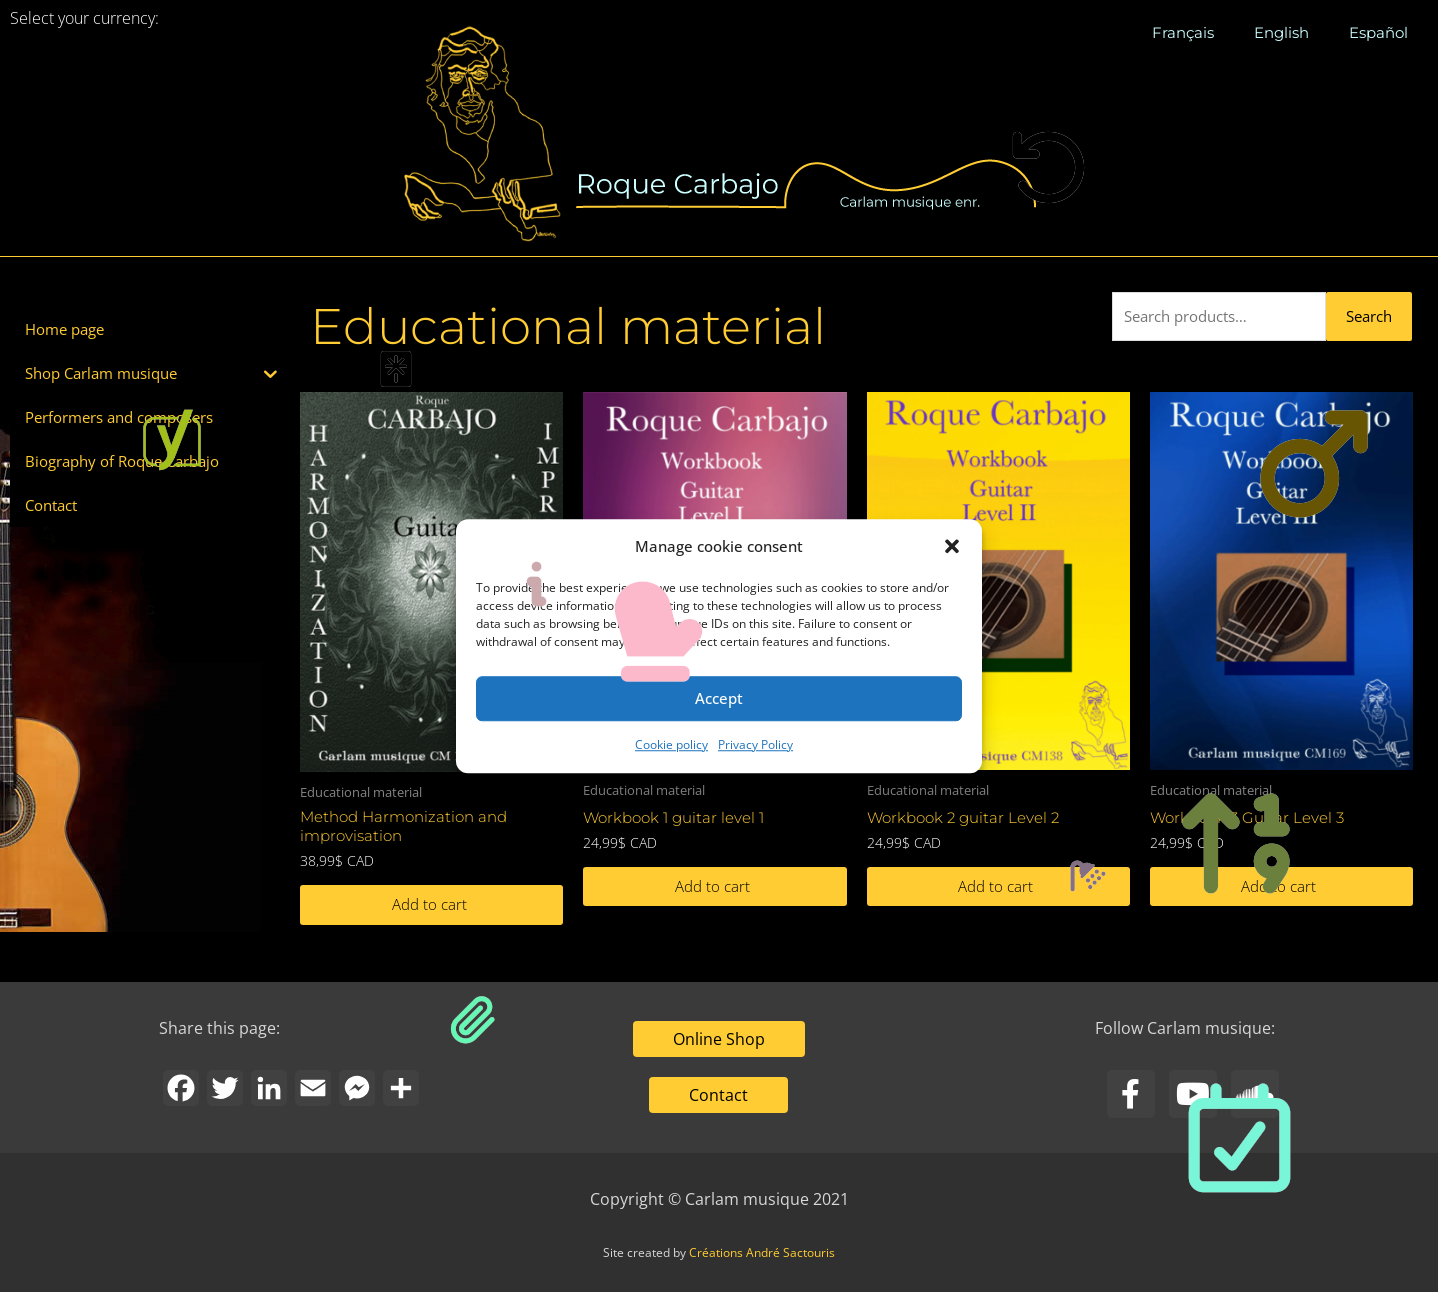 Image resolution: width=1438 pixels, height=1292 pixels. Describe the element at coordinates (1048, 167) in the screenshot. I see `undo the last action` at that location.